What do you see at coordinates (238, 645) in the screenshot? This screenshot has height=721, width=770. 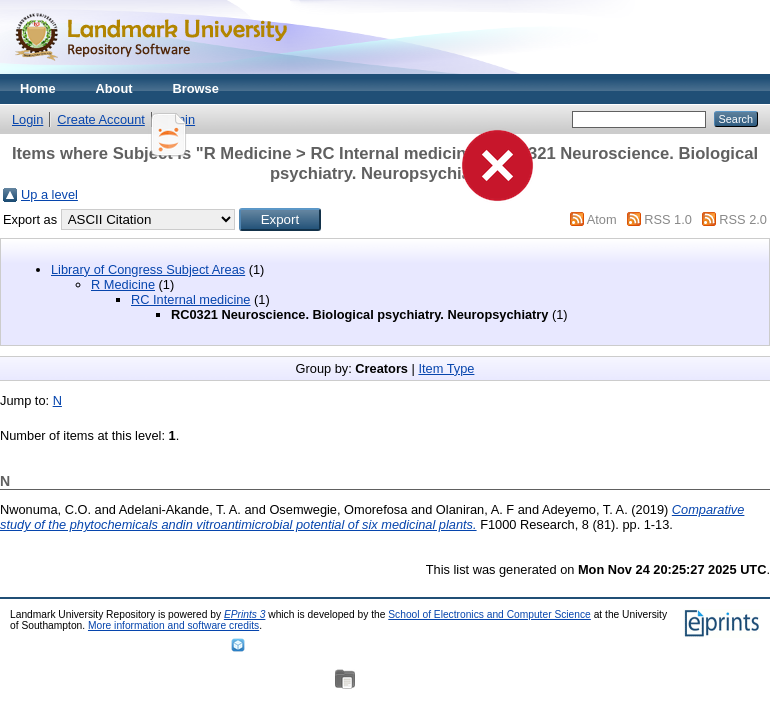 I see `access 3D model or USD file viewer` at bounding box center [238, 645].